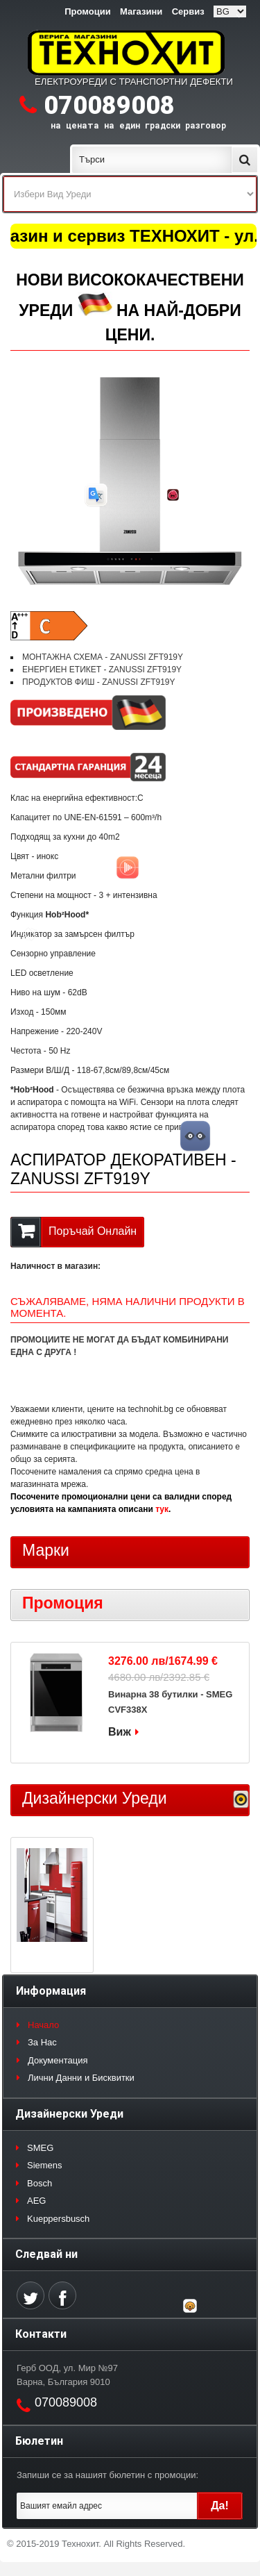 This screenshot has height=2576, width=260. What do you see at coordinates (195, 1136) in the screenshot?
I see `open mockoon api mocking application` at bounding box center [195, 1136].